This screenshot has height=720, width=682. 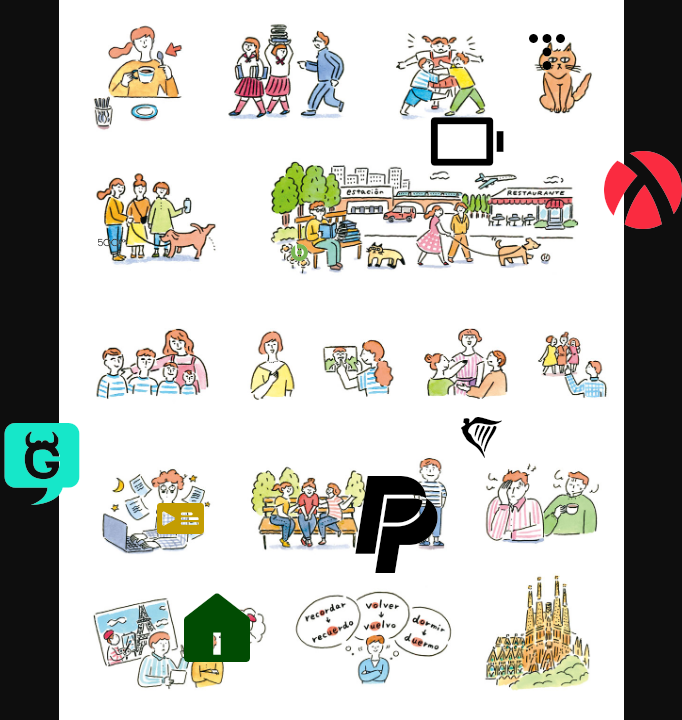 What do you see at coordinates (42, 464) in the screenshot?
I see `link to GNU Social profile` at bounding box center [42, 464].